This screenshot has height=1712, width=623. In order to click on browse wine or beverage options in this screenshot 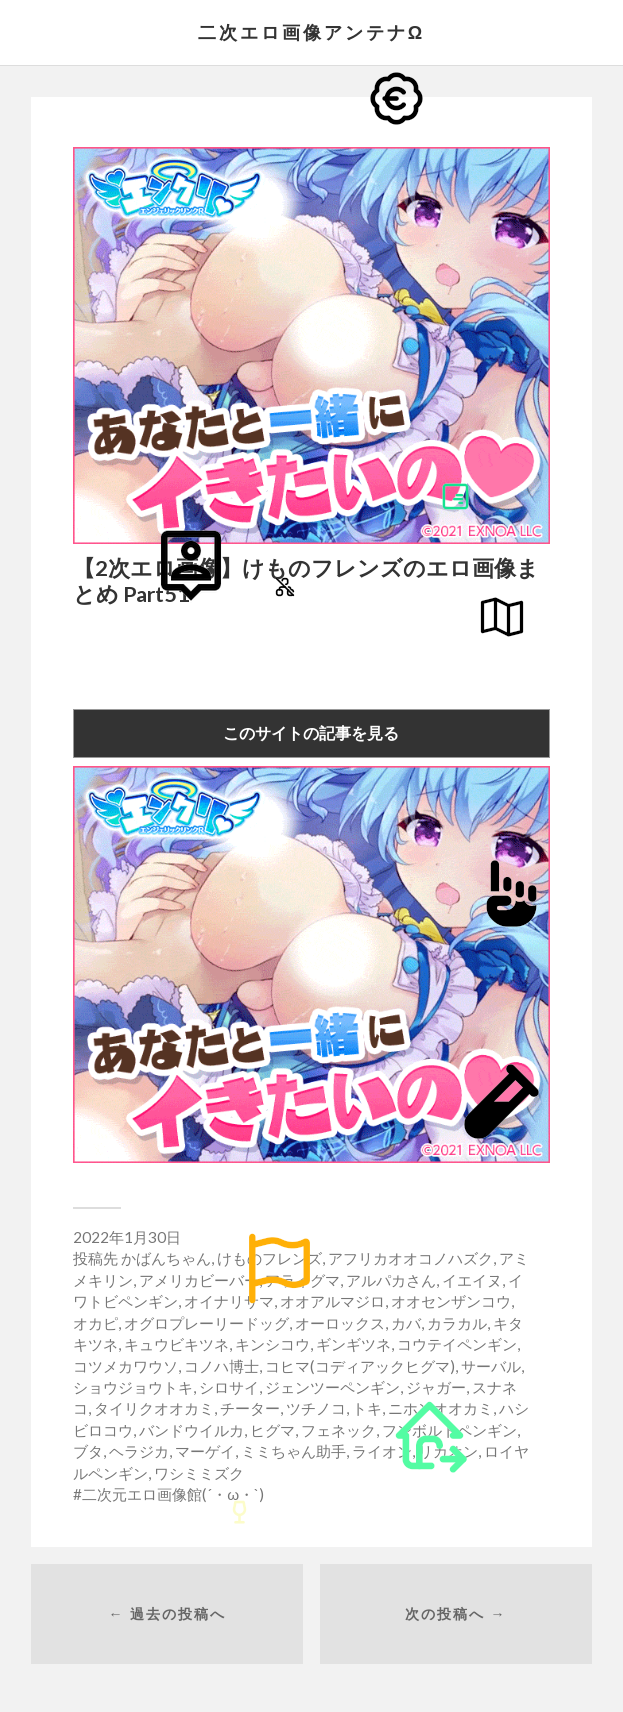, I will do `click(239, 1511)`.